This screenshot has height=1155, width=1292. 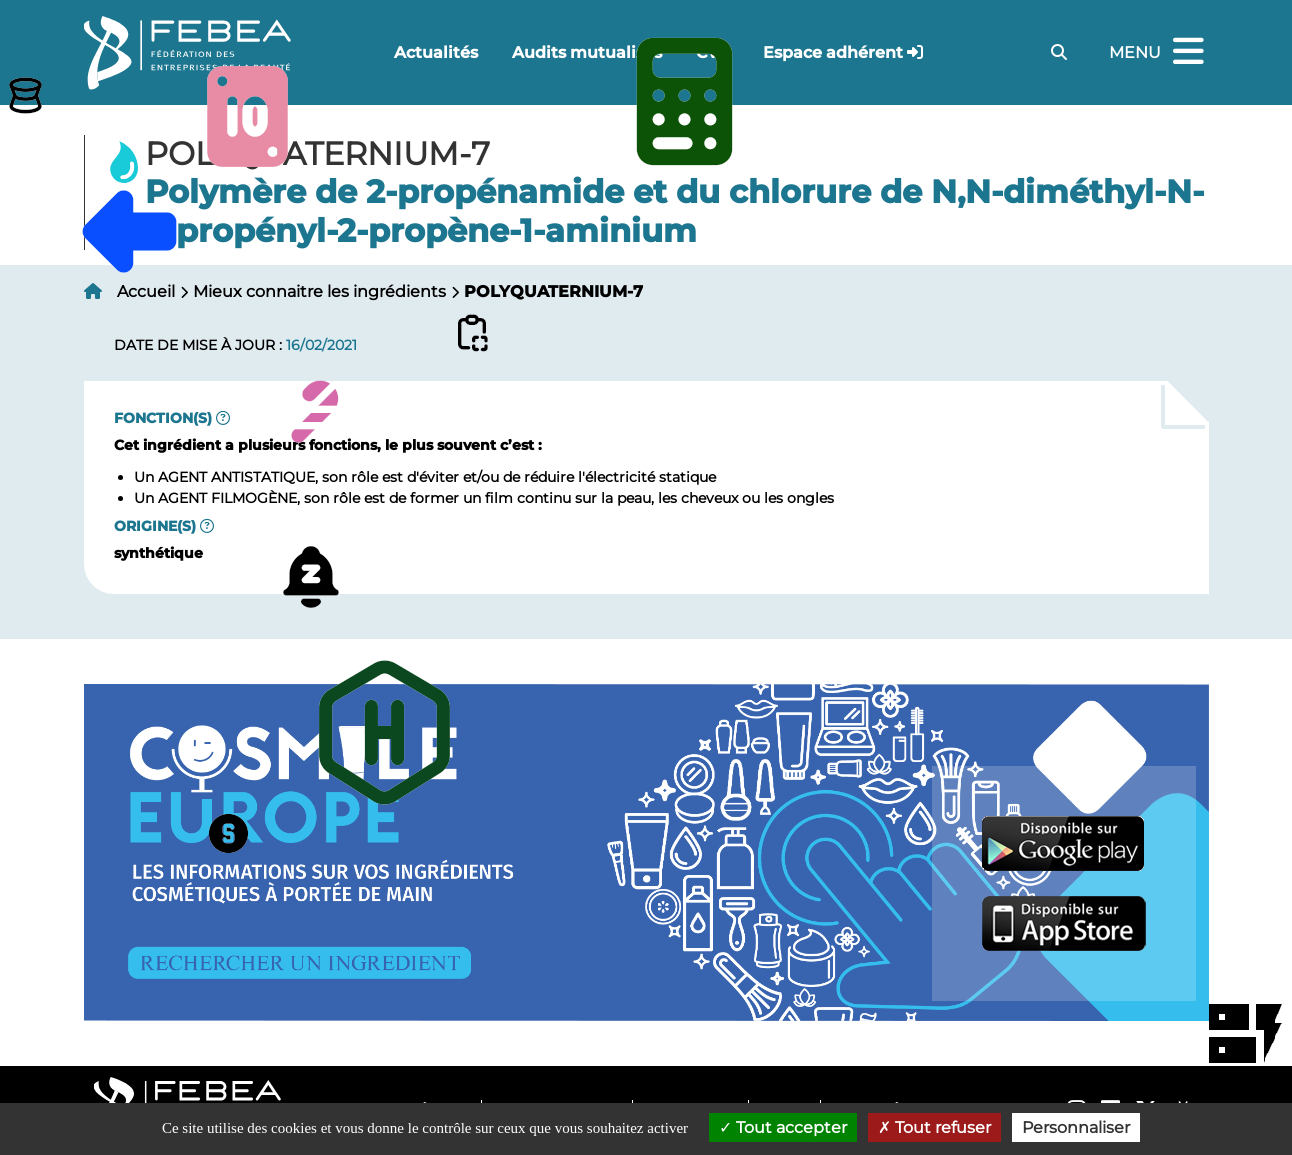 I want to click on go back to the previous screen, so click(x=128, y=231).